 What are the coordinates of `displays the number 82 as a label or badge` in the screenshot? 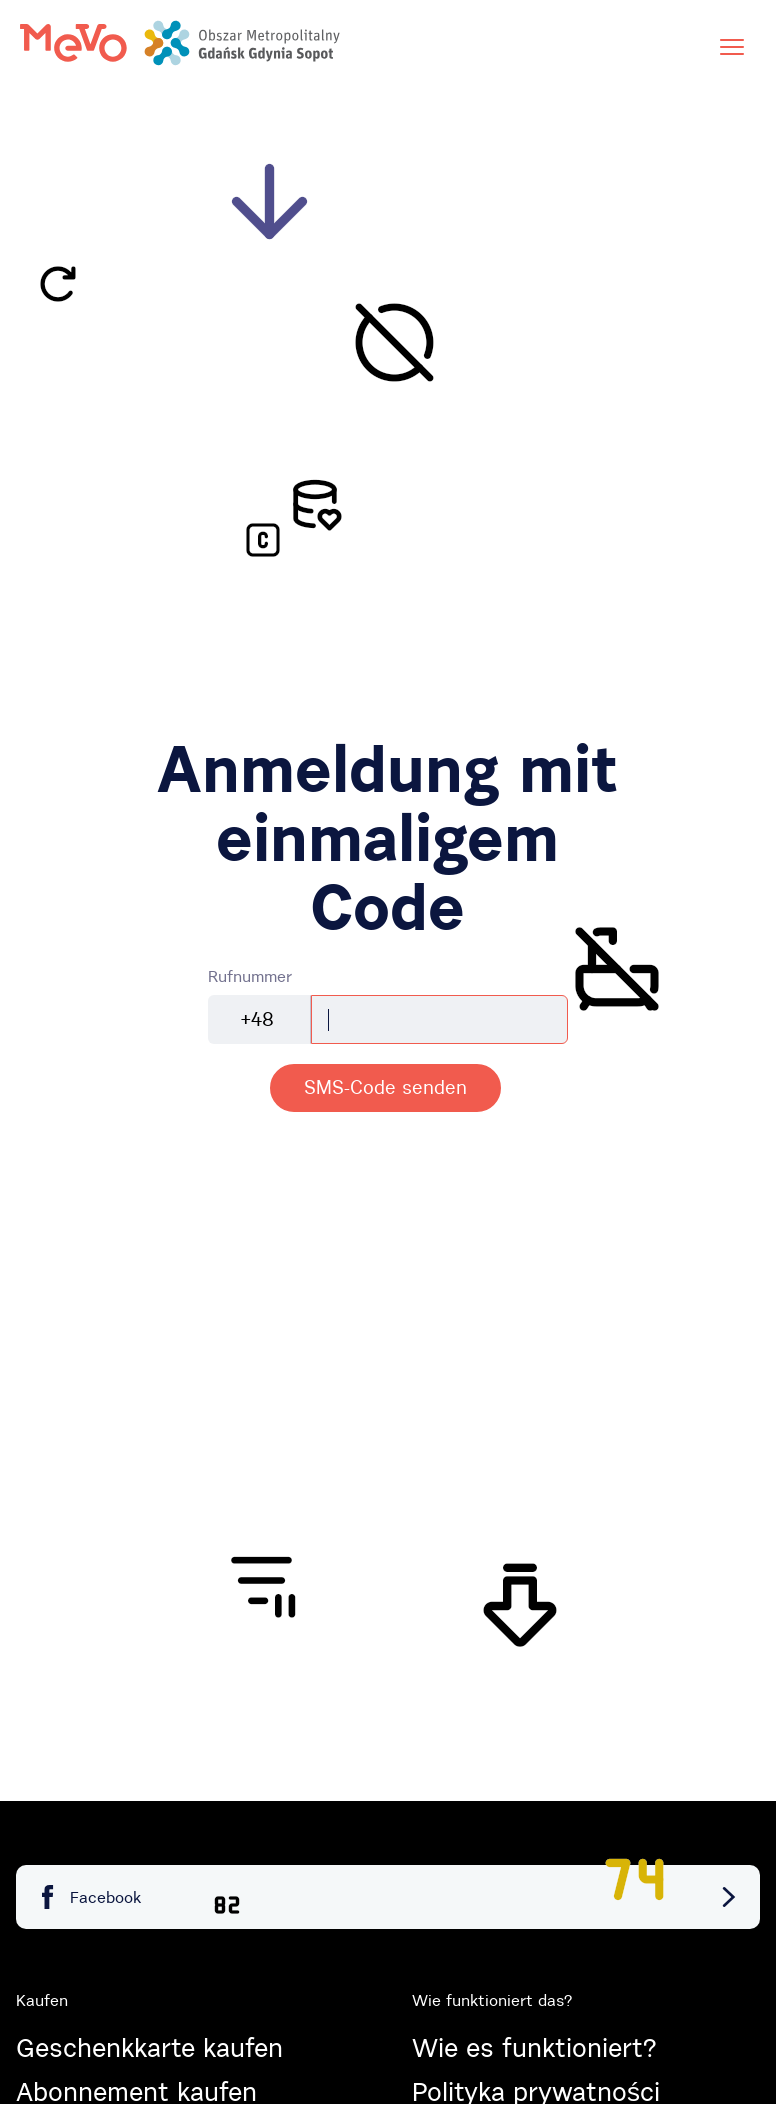 It's located at (227, 1905).